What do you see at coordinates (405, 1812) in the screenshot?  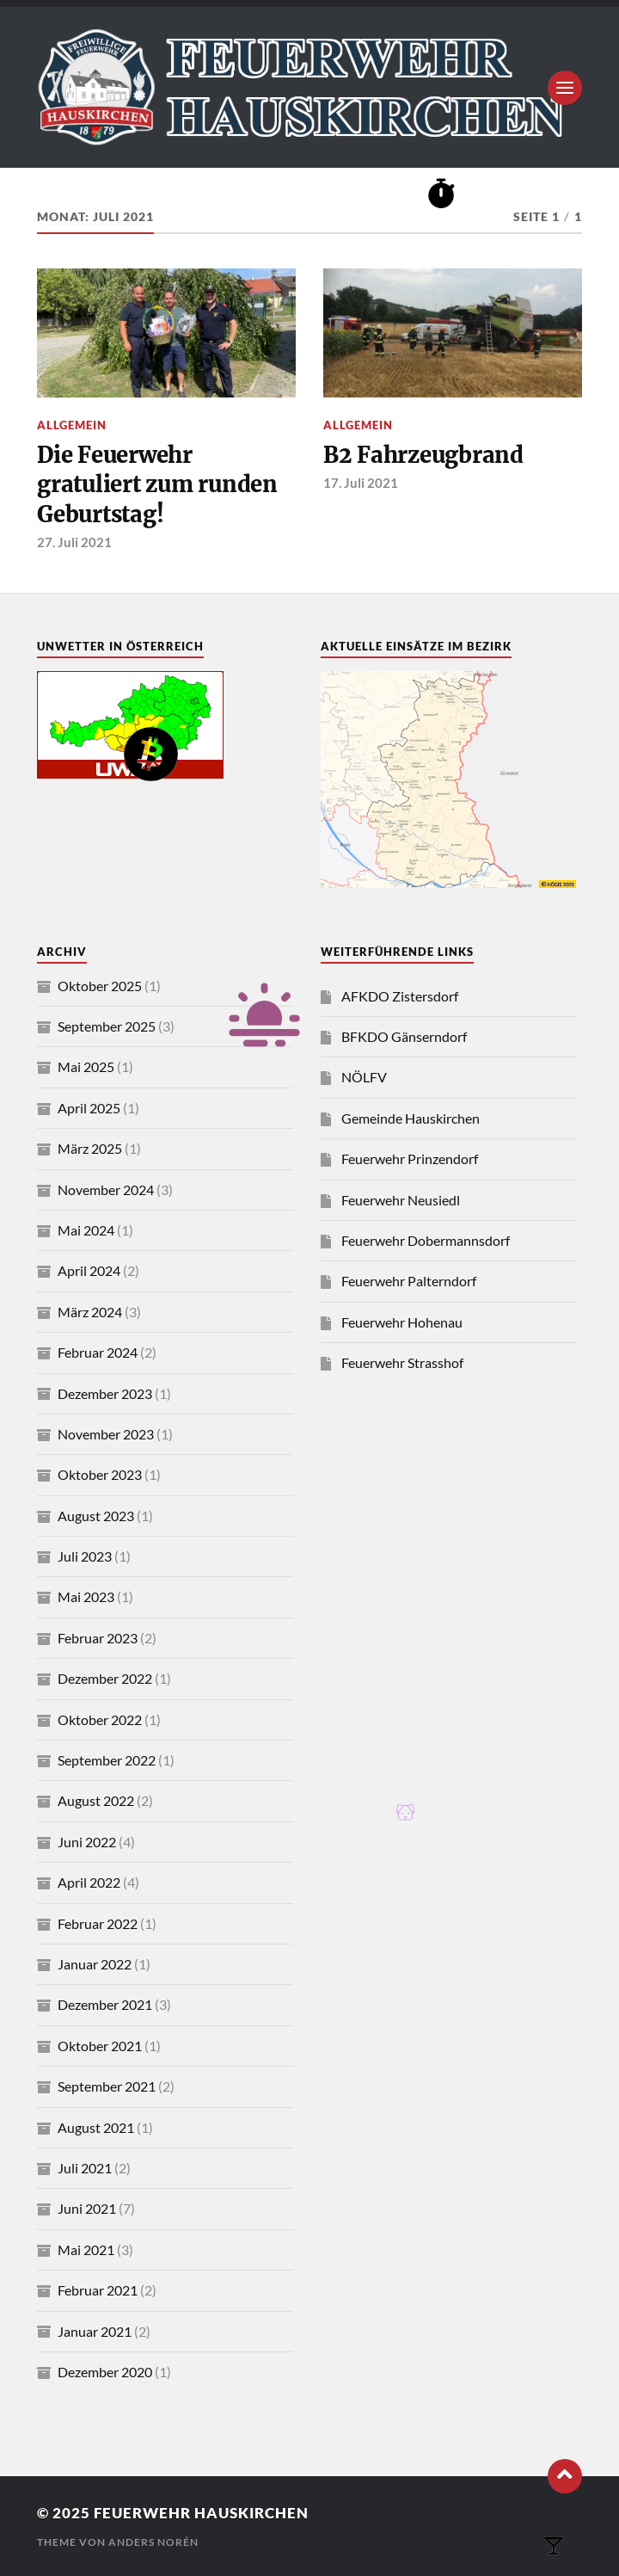 I see `view pet-related content or settings` at bounding box center [405, 1812].